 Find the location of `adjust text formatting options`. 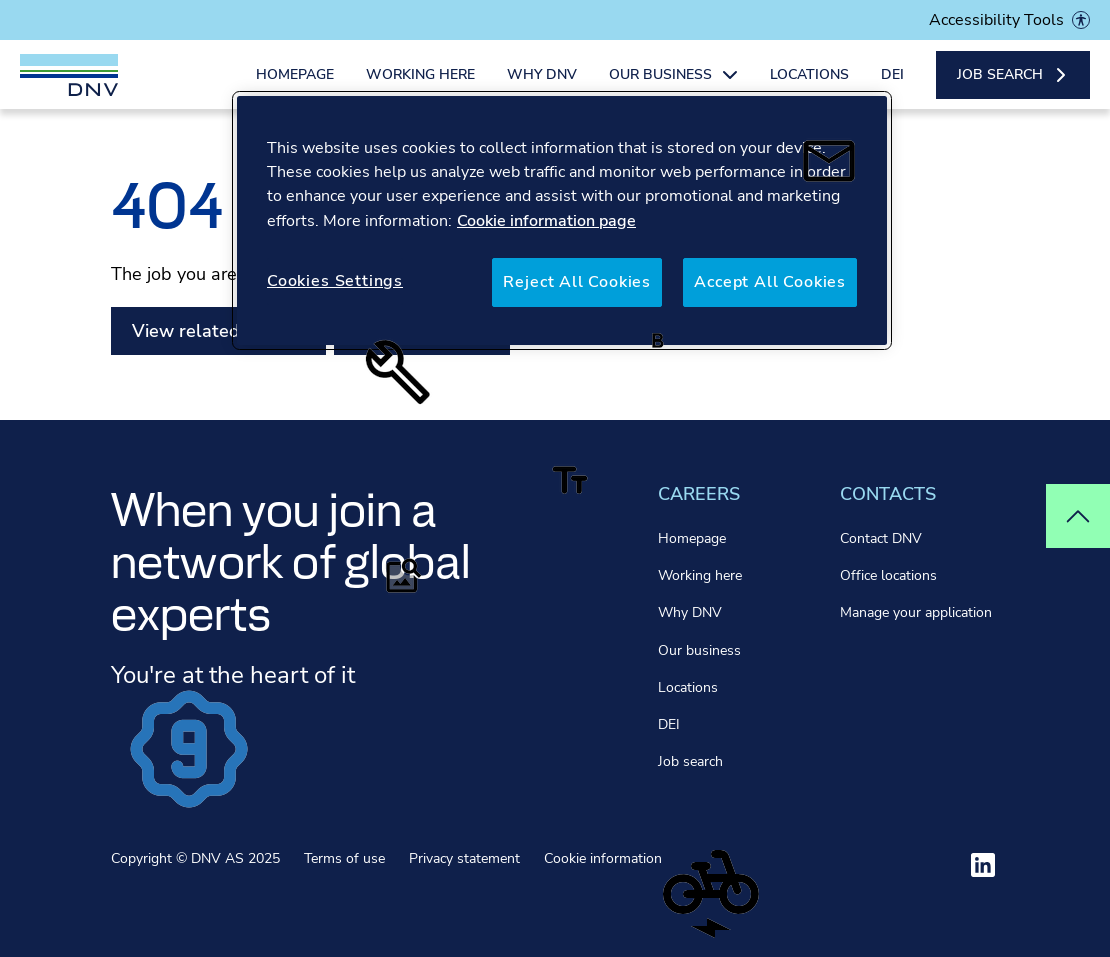

adjust text formatting options is located at coordinates (570, 481).